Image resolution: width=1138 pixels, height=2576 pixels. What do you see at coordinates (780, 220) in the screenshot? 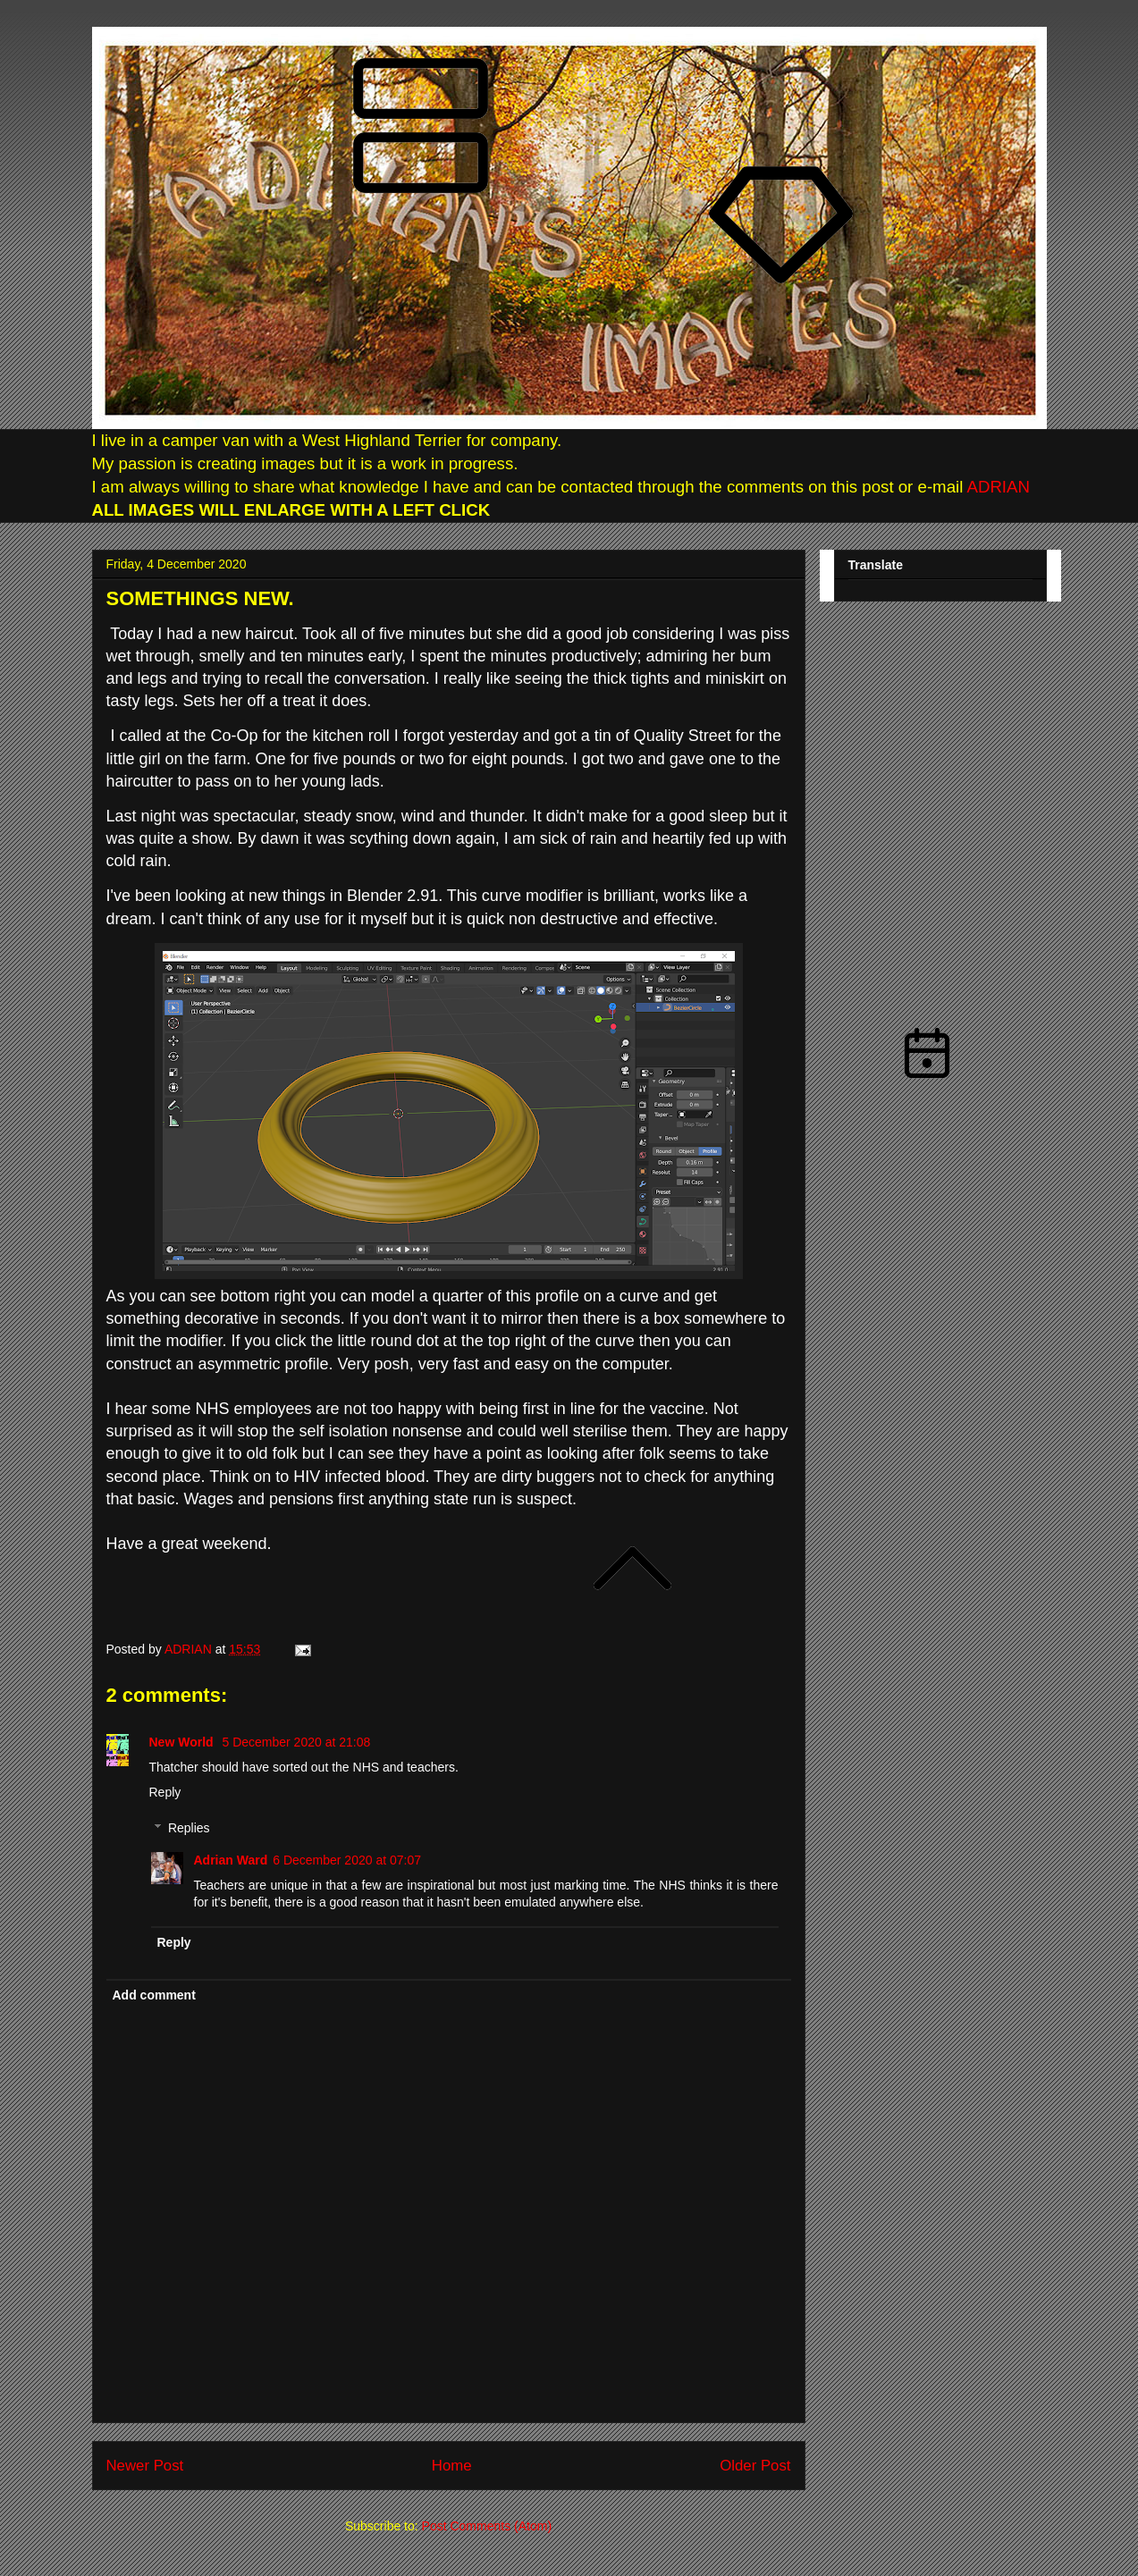
I see `indicates Ruby programming language` at bounding box center [780, 220].